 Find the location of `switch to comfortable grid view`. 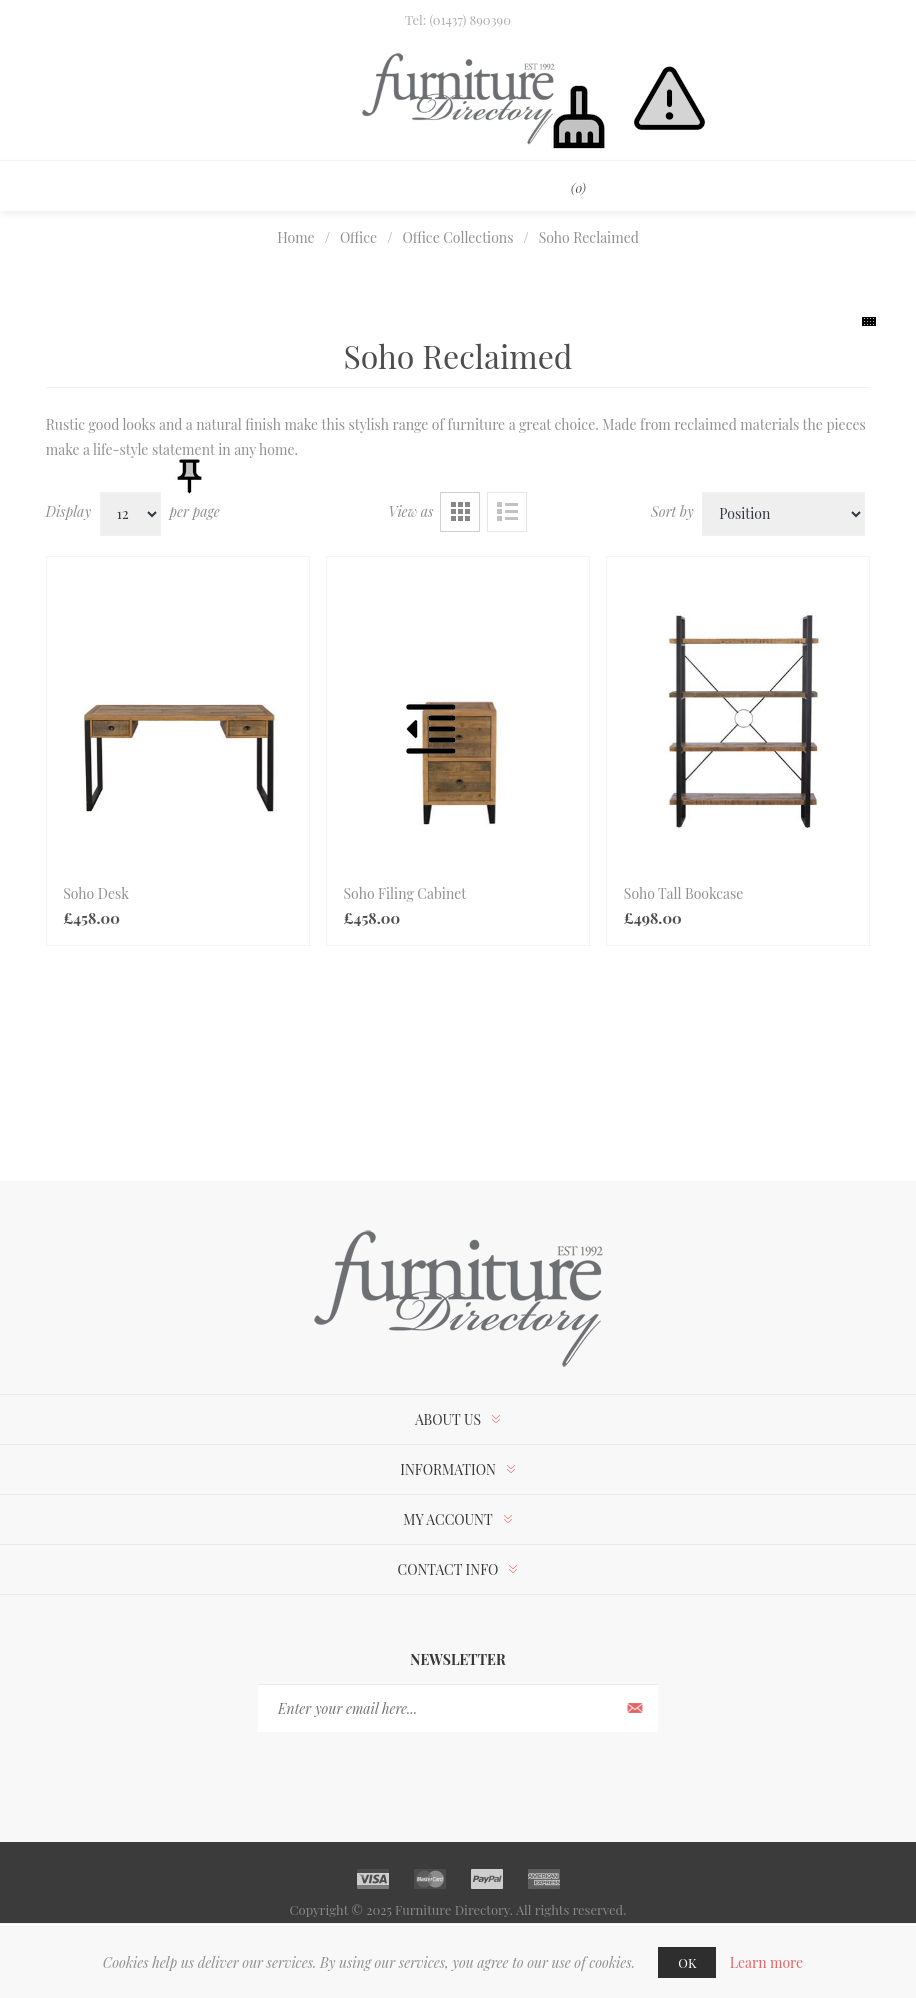

switch to comfortable grid view is located at coordinates (868, 321).